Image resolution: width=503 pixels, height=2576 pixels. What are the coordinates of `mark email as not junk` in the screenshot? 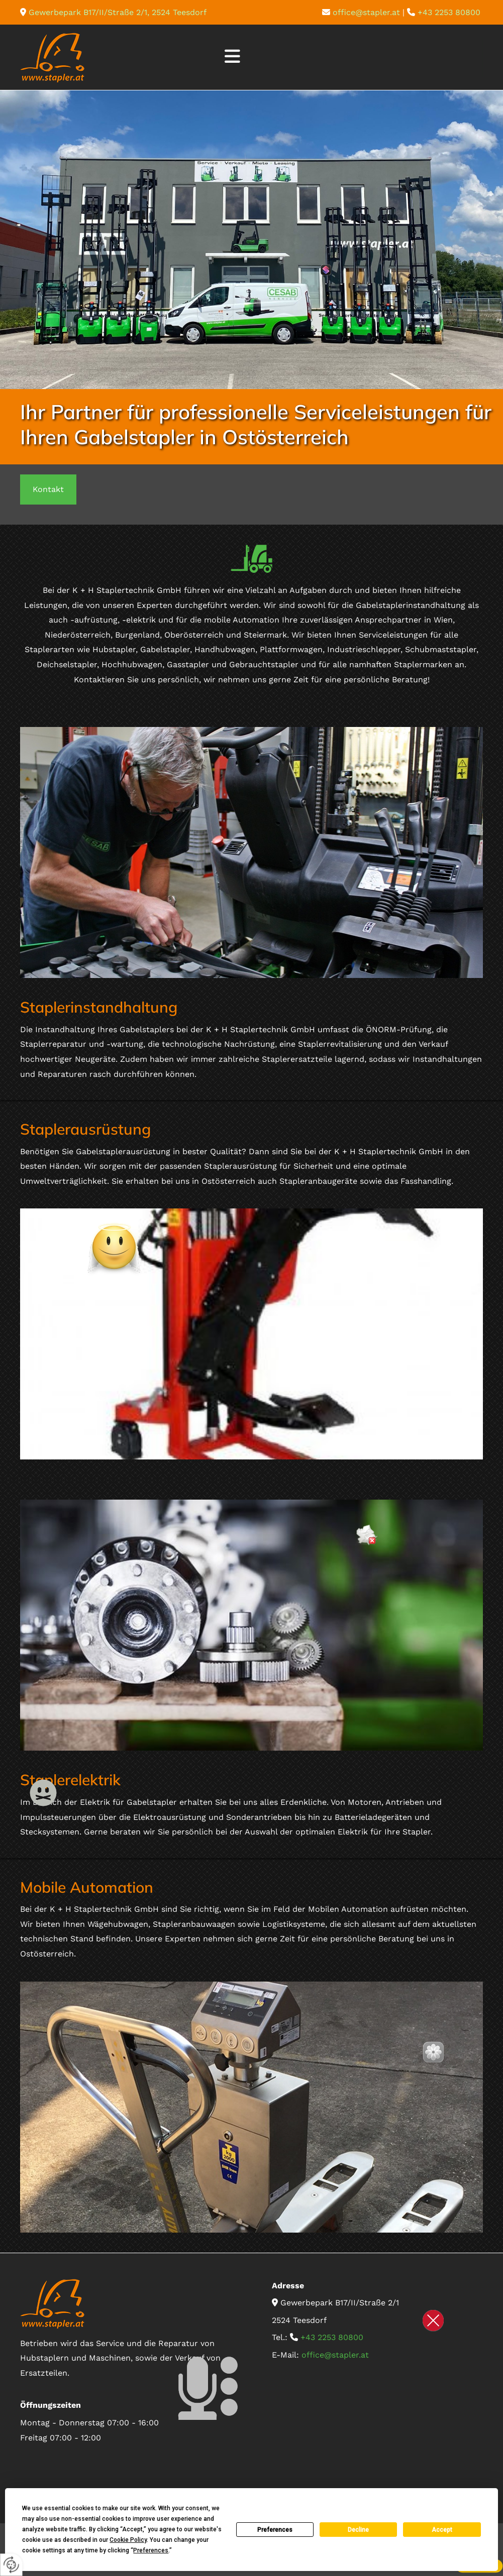 It's located at (366, 1535).